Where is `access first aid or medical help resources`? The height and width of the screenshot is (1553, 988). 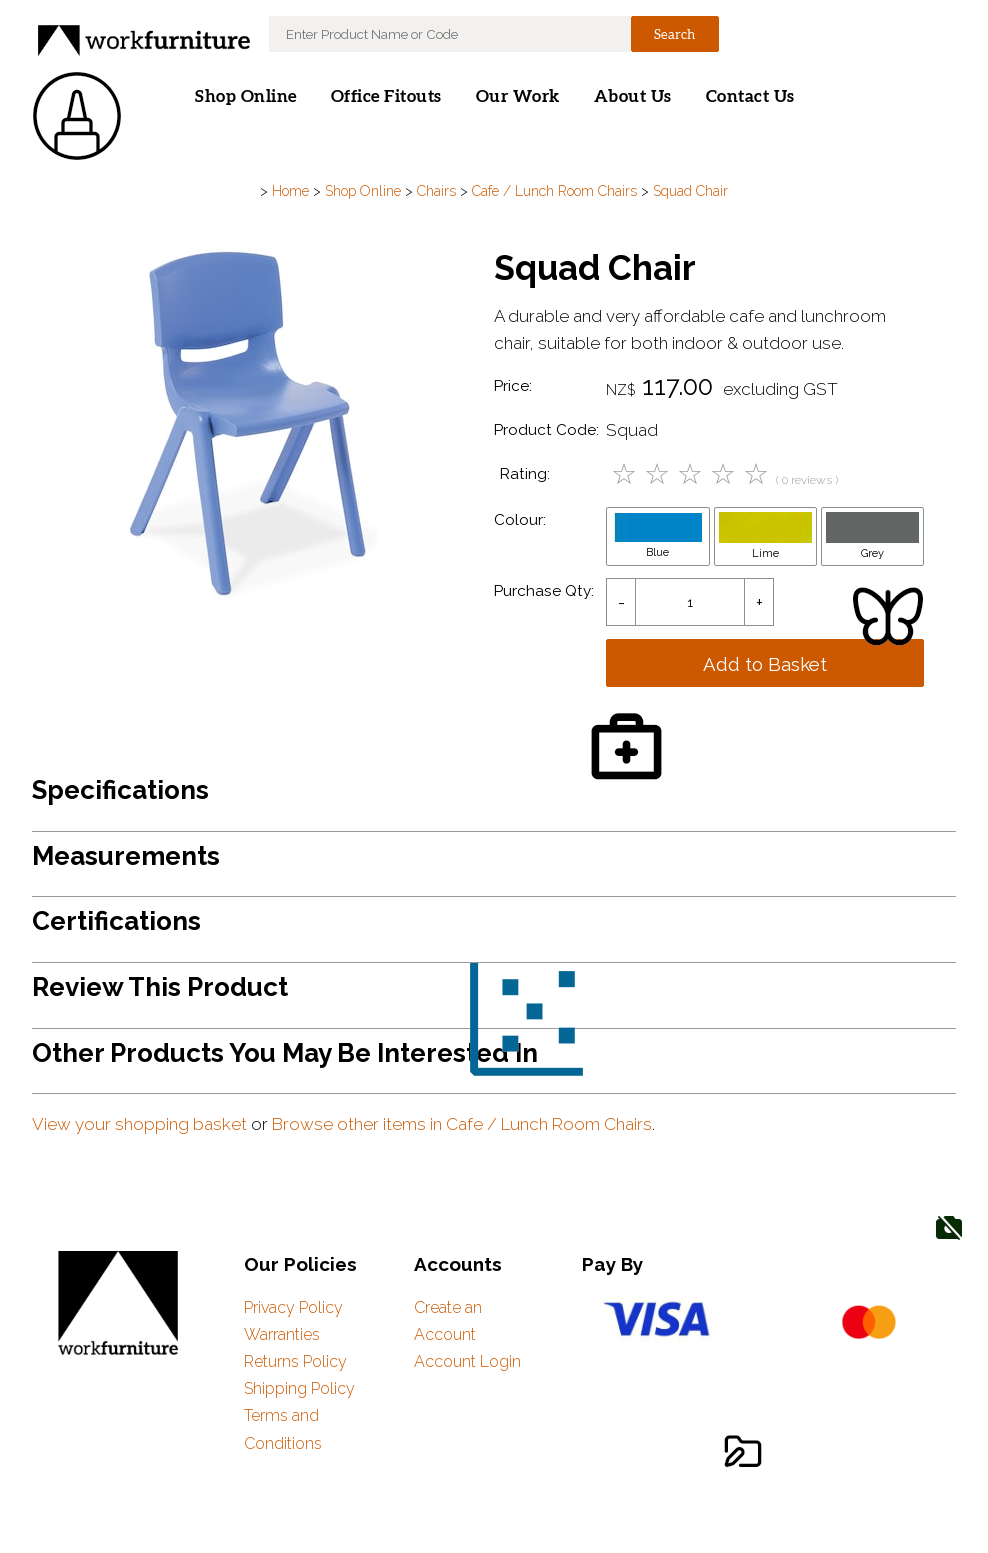 access first aid or medical help resources is located at coordinates (626, 749).